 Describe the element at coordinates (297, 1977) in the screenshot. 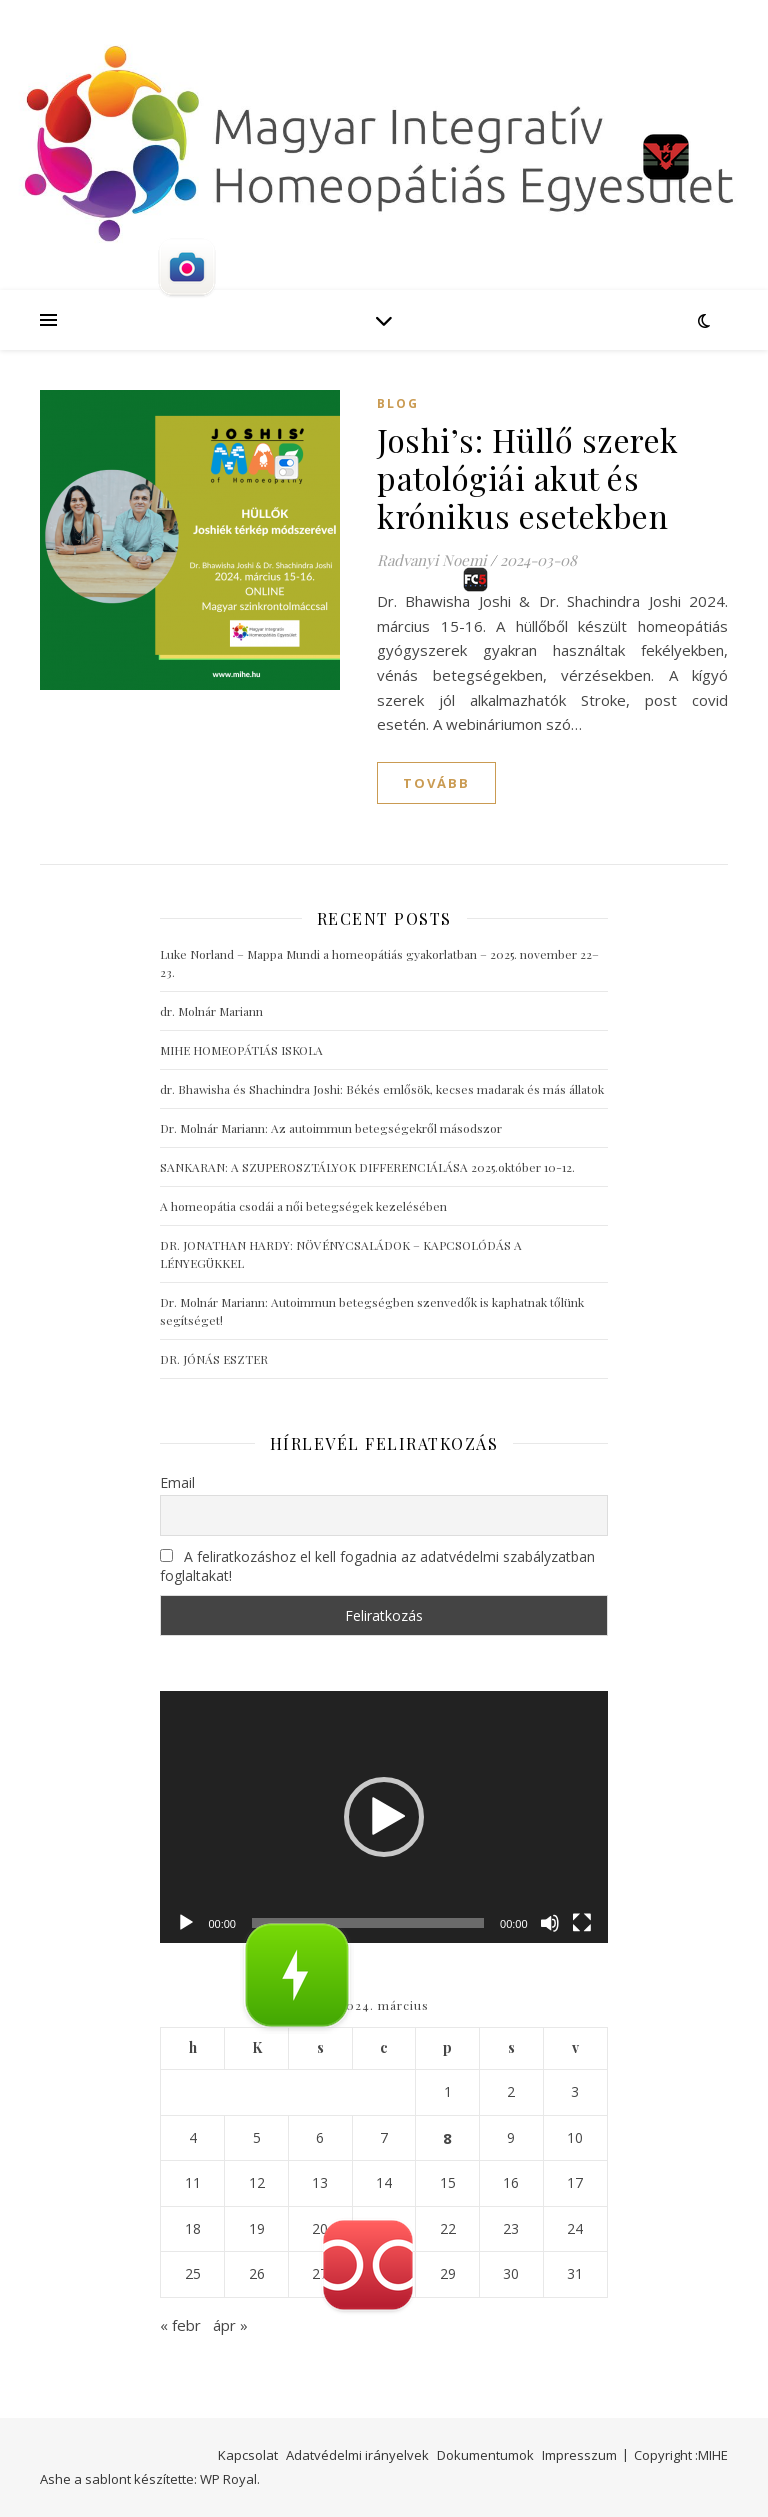

I see `access power management settings` at that location.